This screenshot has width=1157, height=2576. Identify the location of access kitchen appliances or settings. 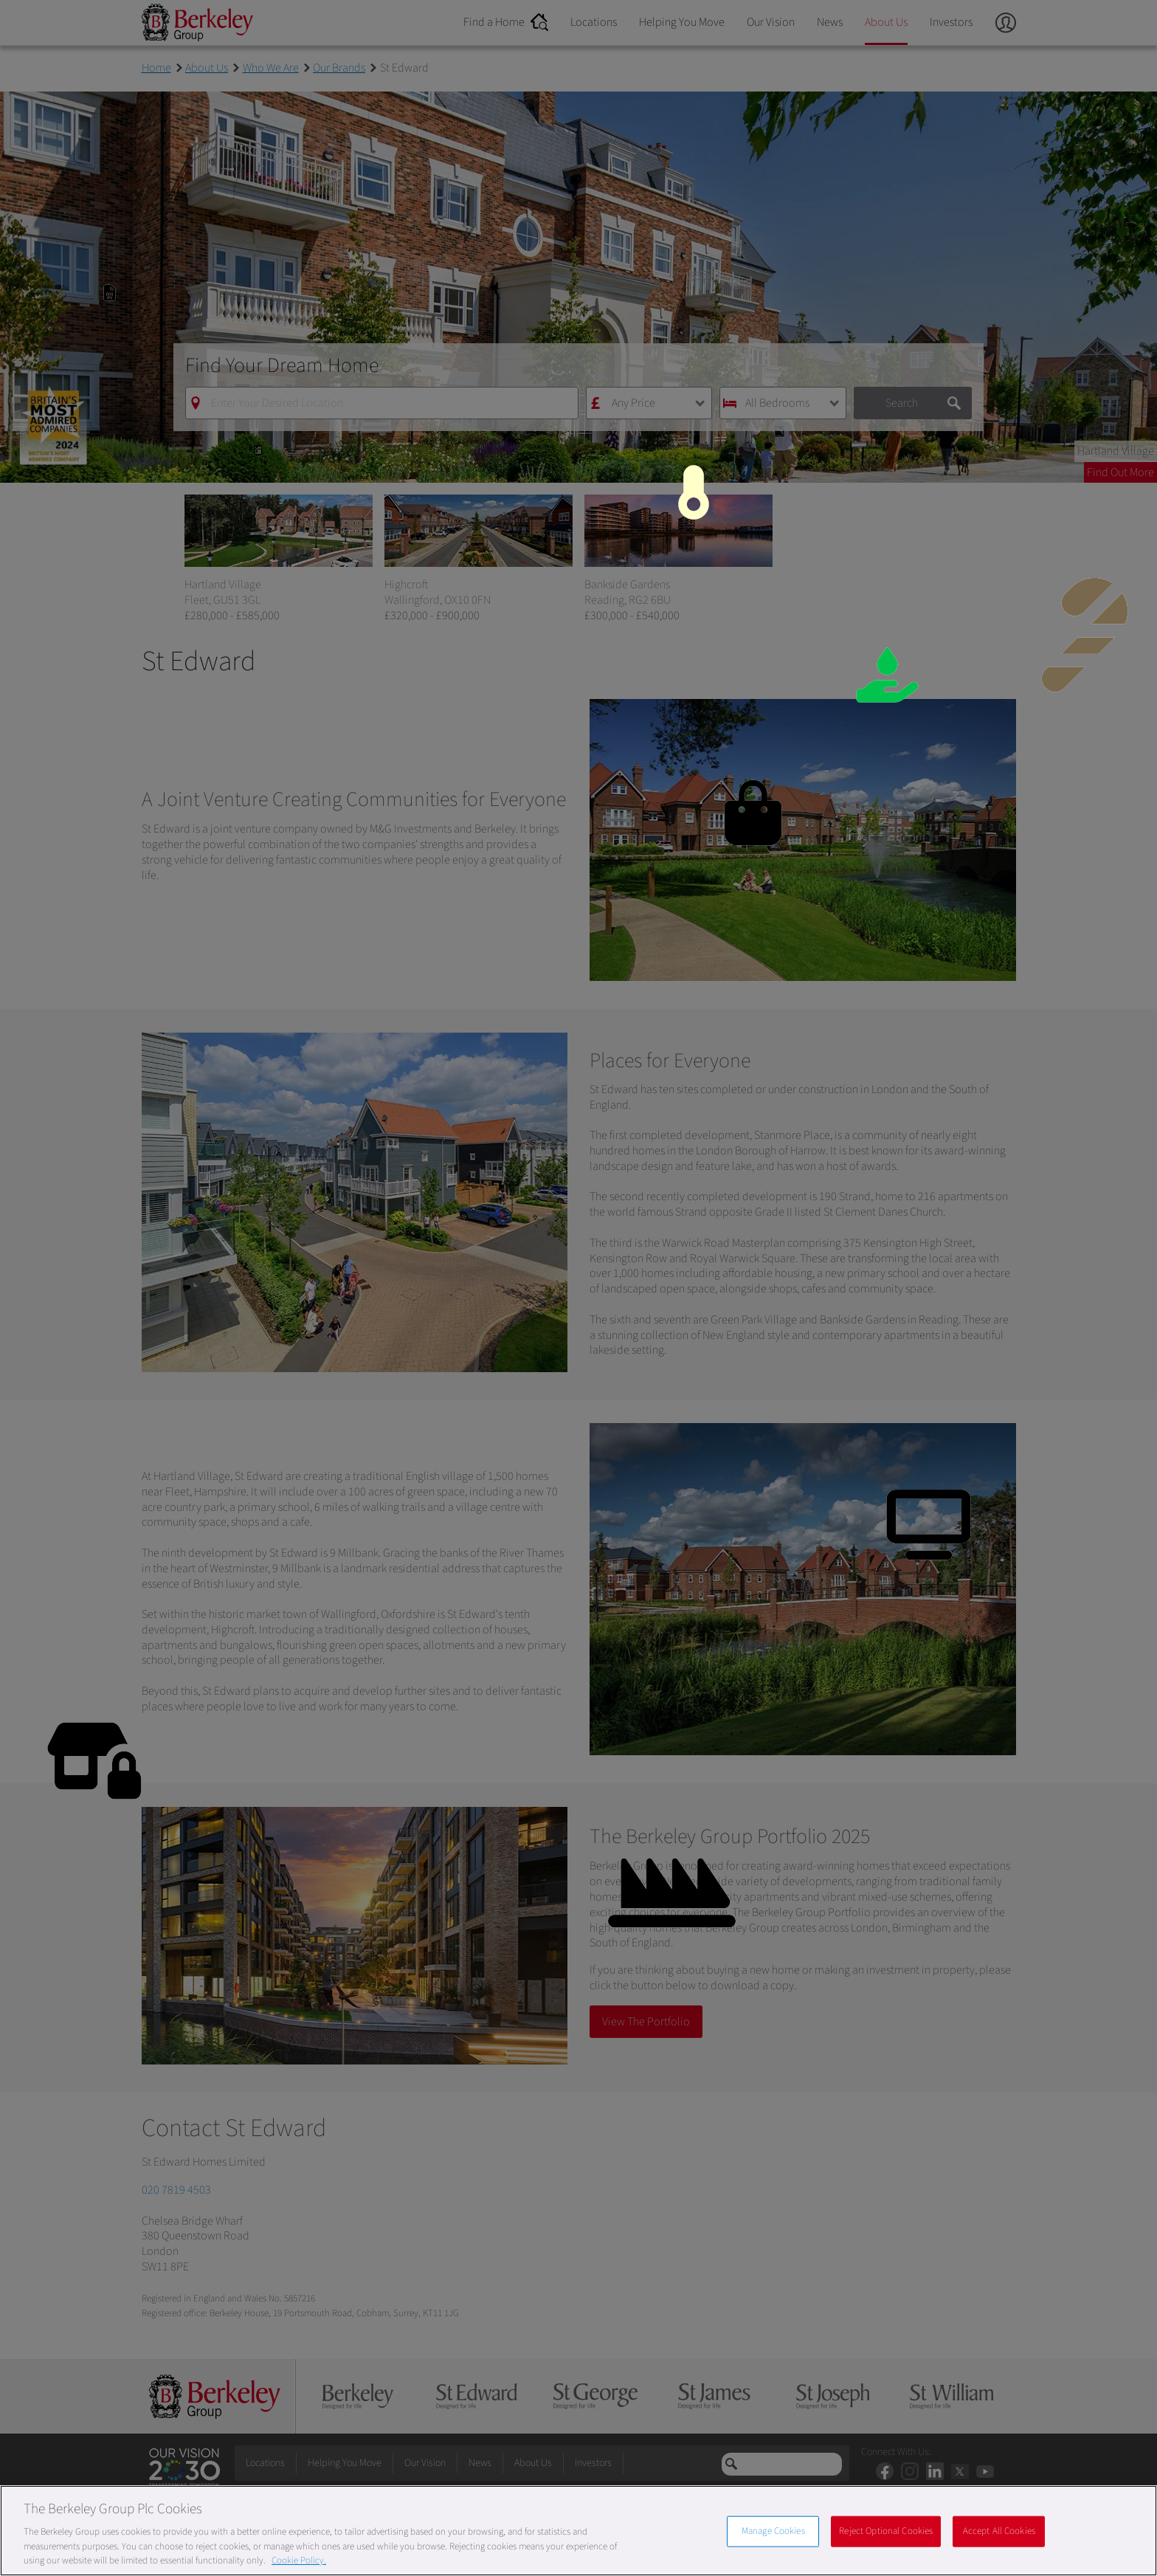
(258, 450).